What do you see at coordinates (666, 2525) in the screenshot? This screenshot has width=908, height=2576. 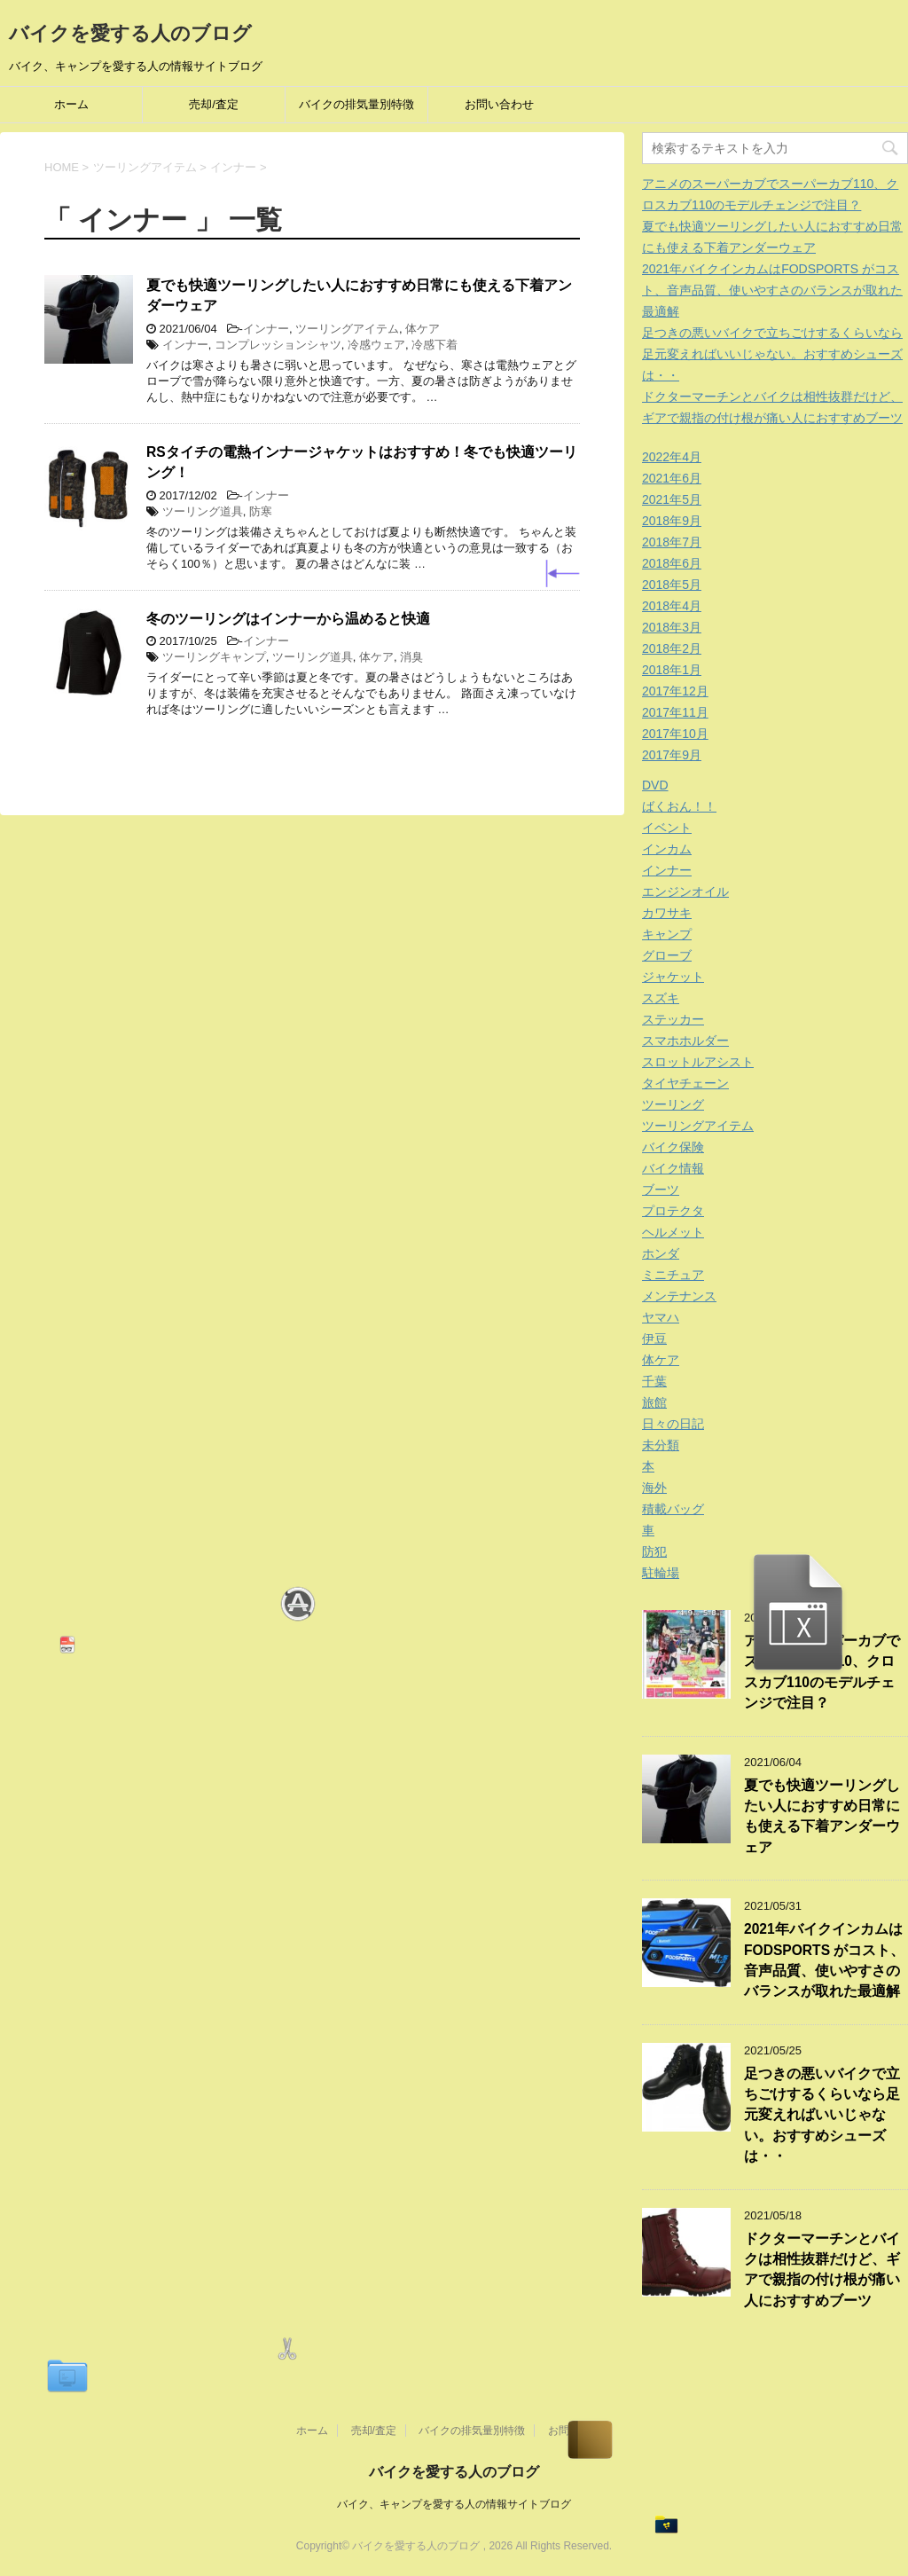 I see `open blackmagic fusion project files folder` at bounding box center [666, 2525].